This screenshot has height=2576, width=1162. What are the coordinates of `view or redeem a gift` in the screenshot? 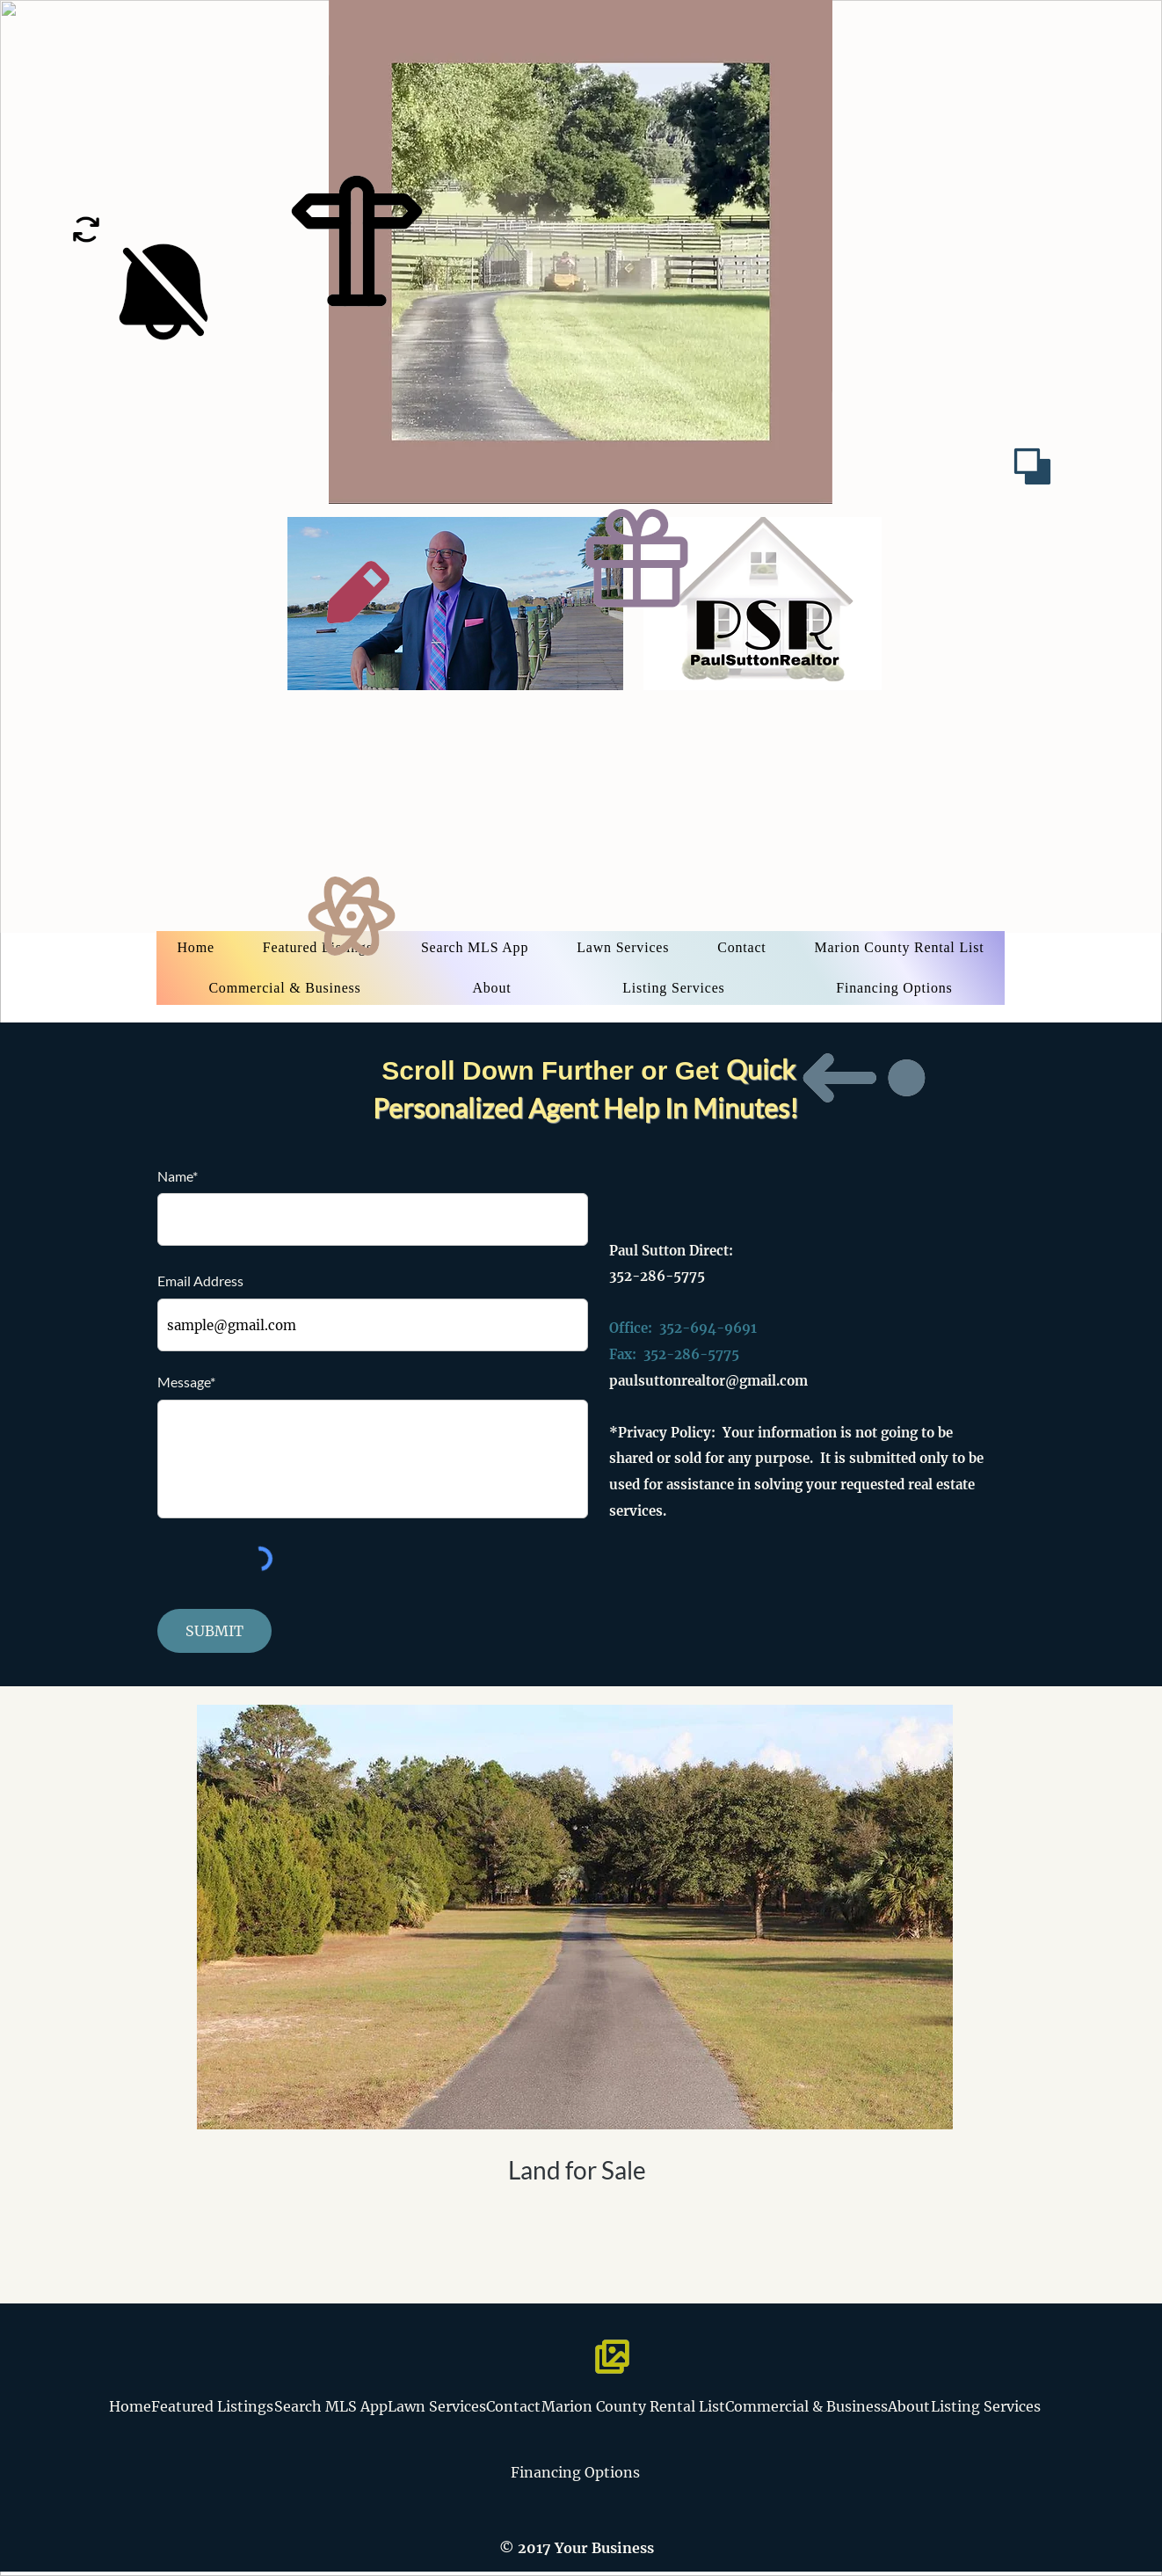 It's located at (636, 564).